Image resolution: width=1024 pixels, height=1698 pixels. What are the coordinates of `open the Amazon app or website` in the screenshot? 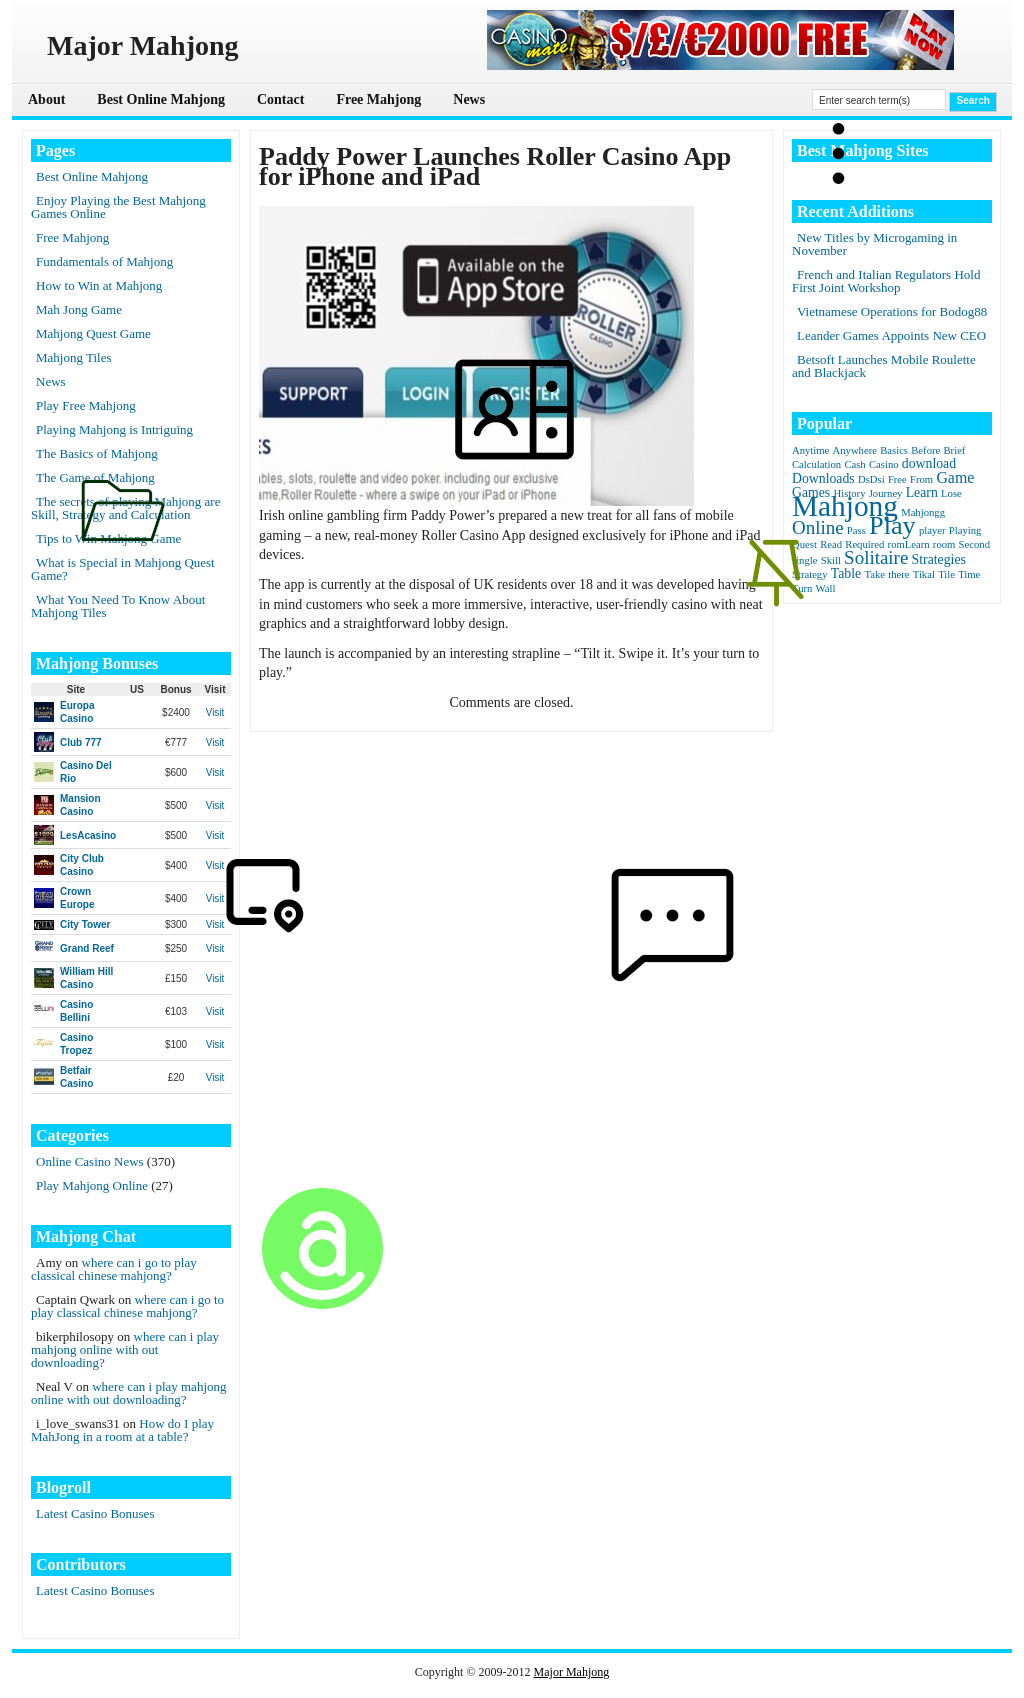 It's located at (322, 1248).